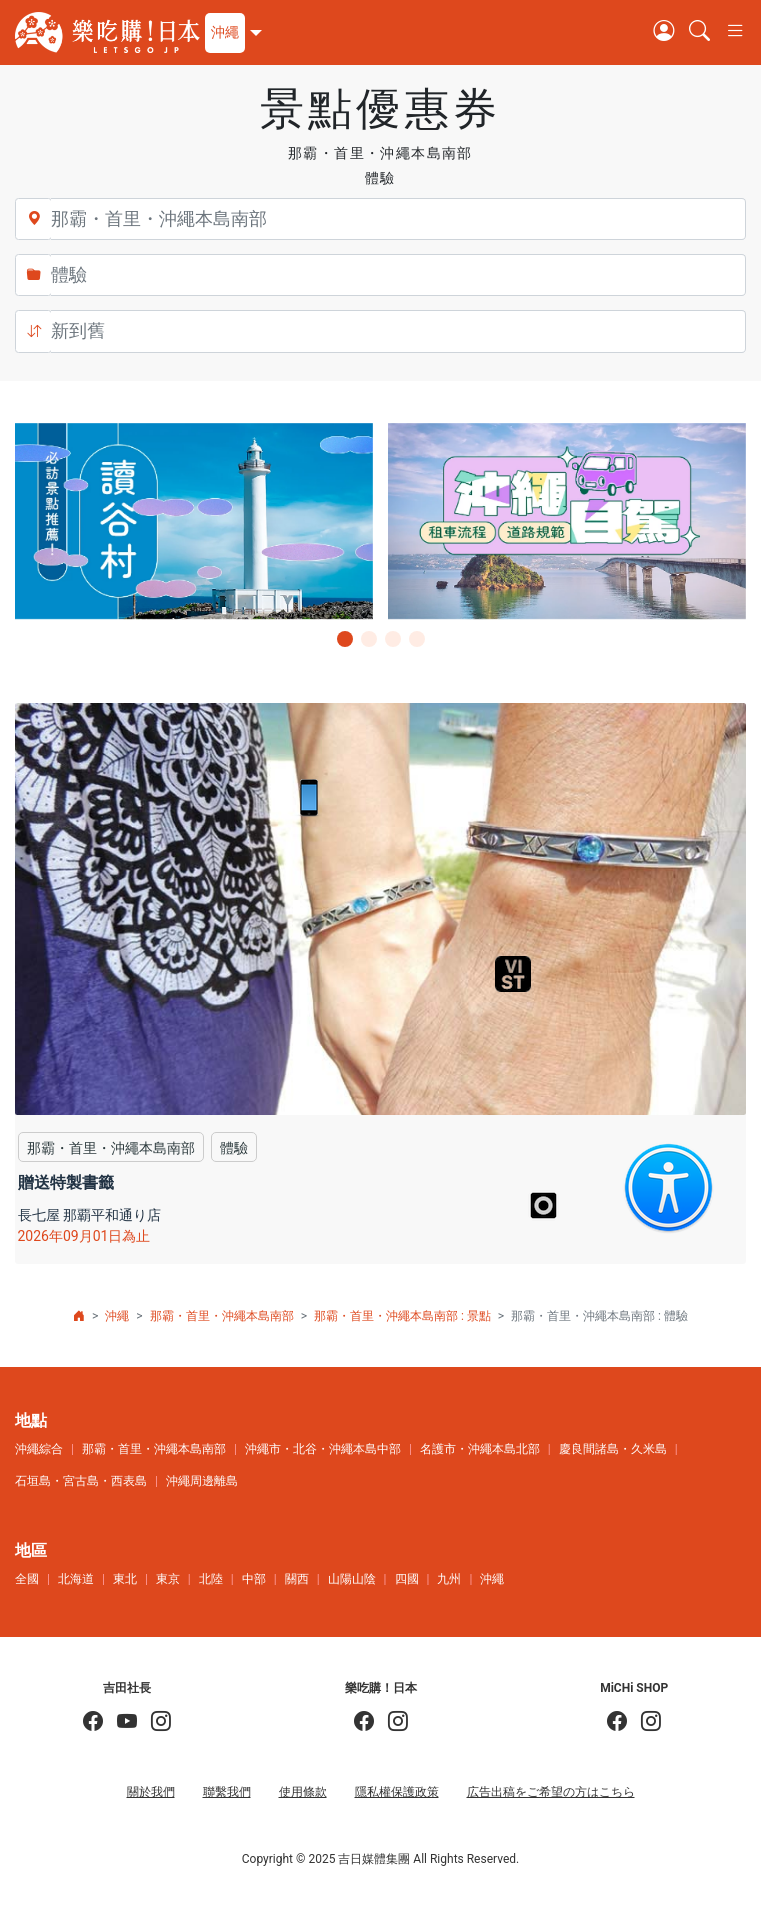  I want to click on manage connected iPod Touch device, so click(309, 798).